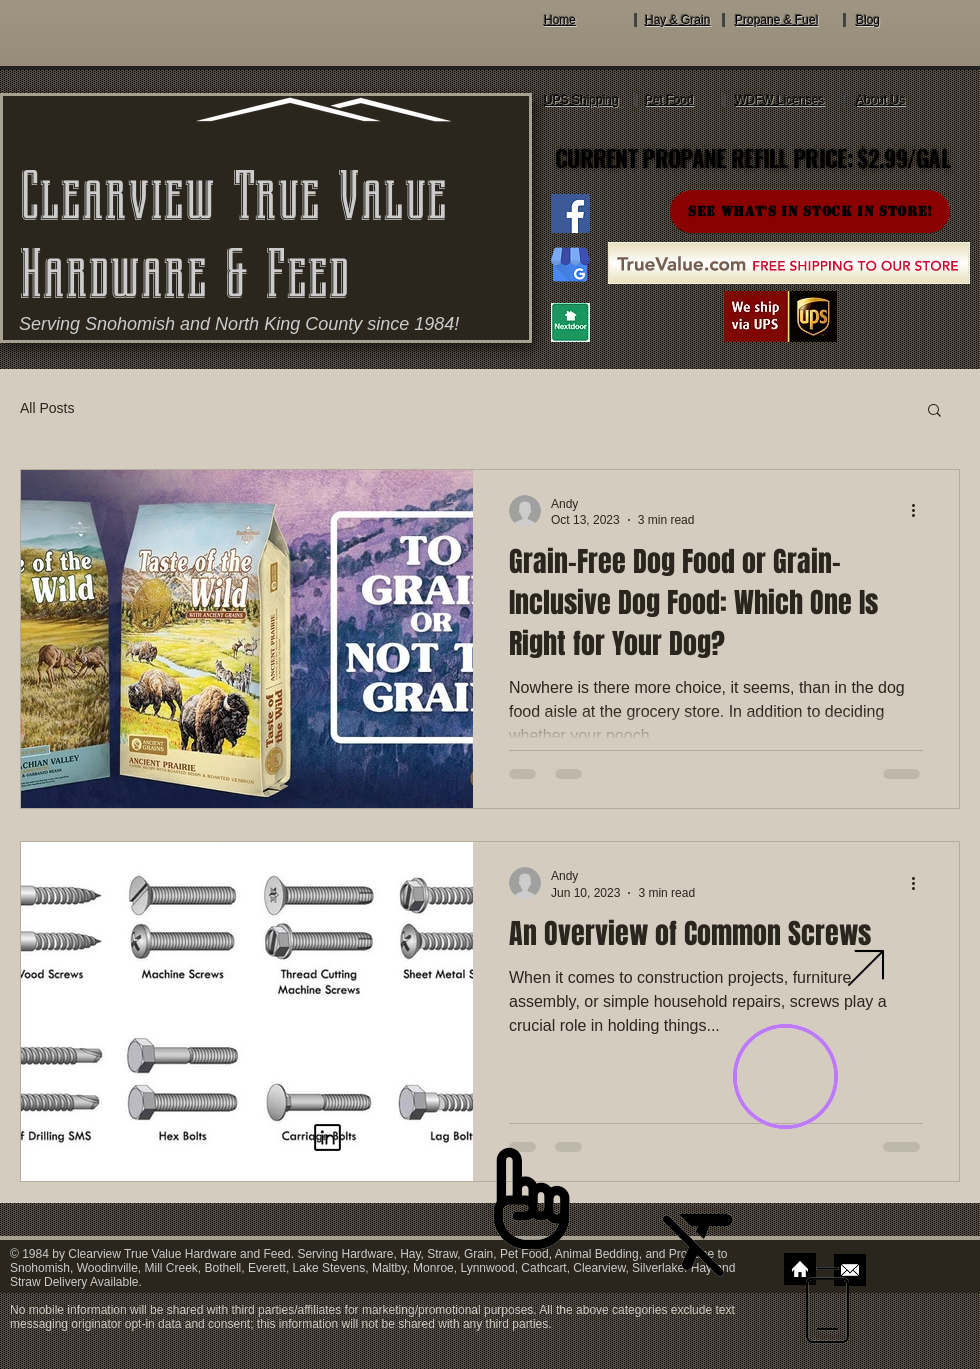 The width and height of the screenshot is (980, 1369). Describe the element at coordinates (785, 1076) in the screenshot. I see `unselected radio button or checkbox option` at that location.